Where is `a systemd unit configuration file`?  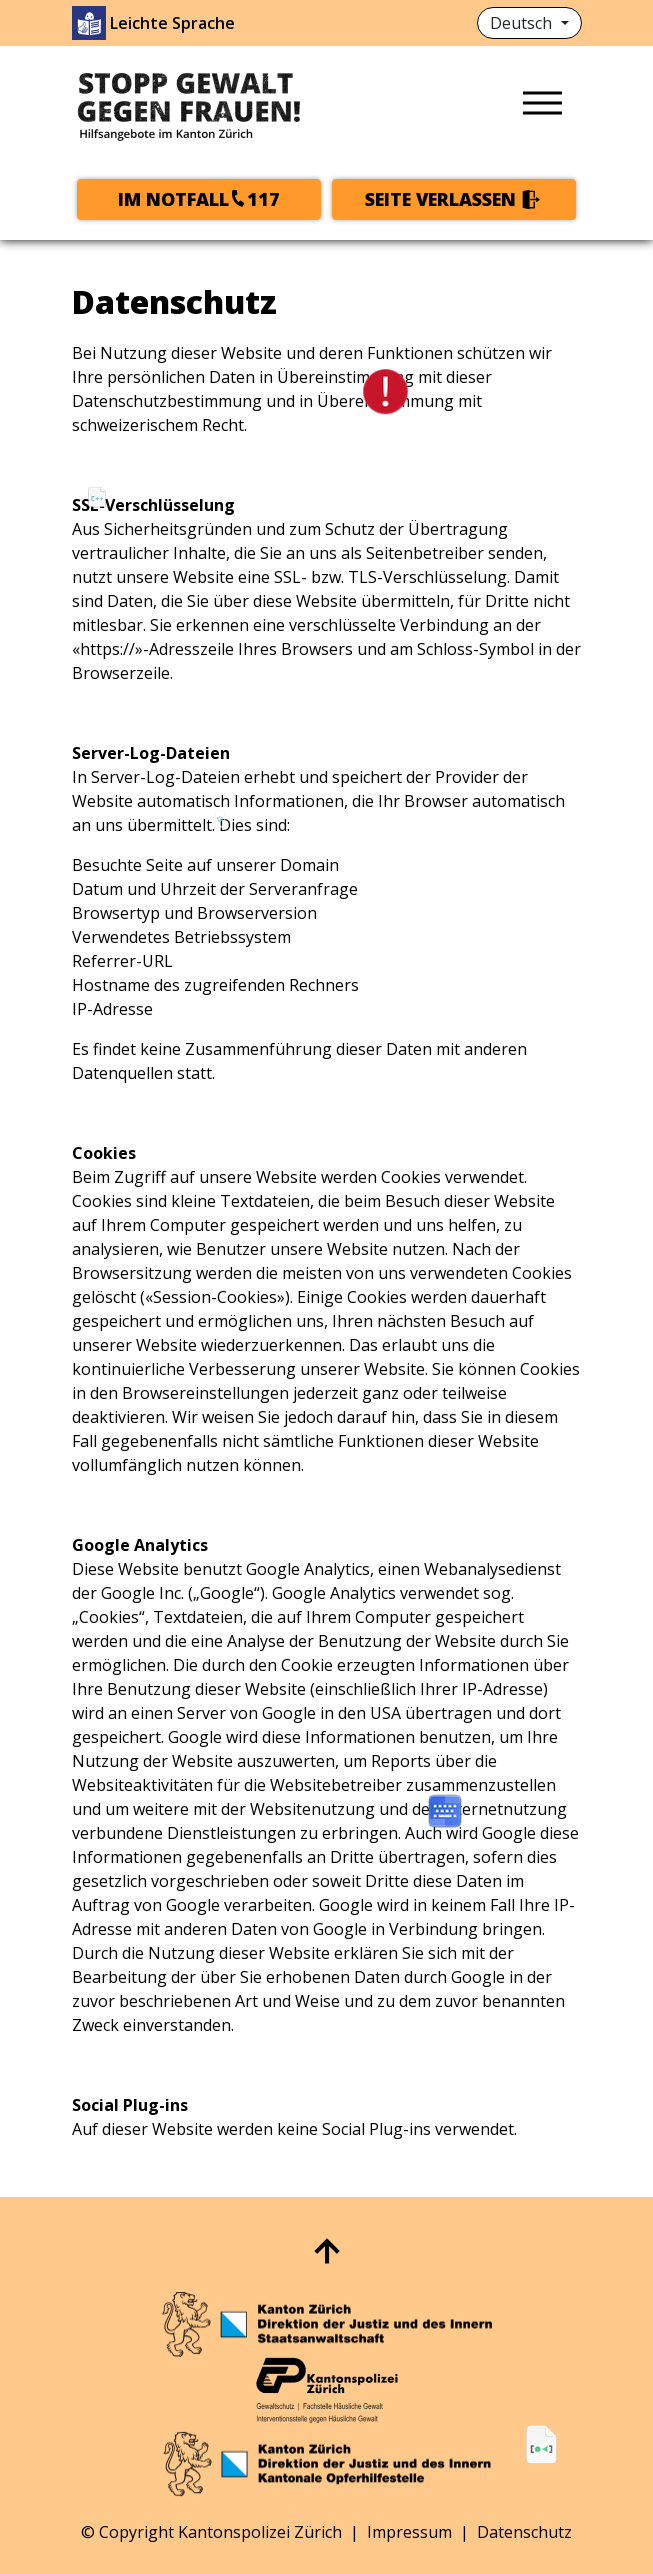 a systemd unit configuration file is located at coordinates (541, 2444).